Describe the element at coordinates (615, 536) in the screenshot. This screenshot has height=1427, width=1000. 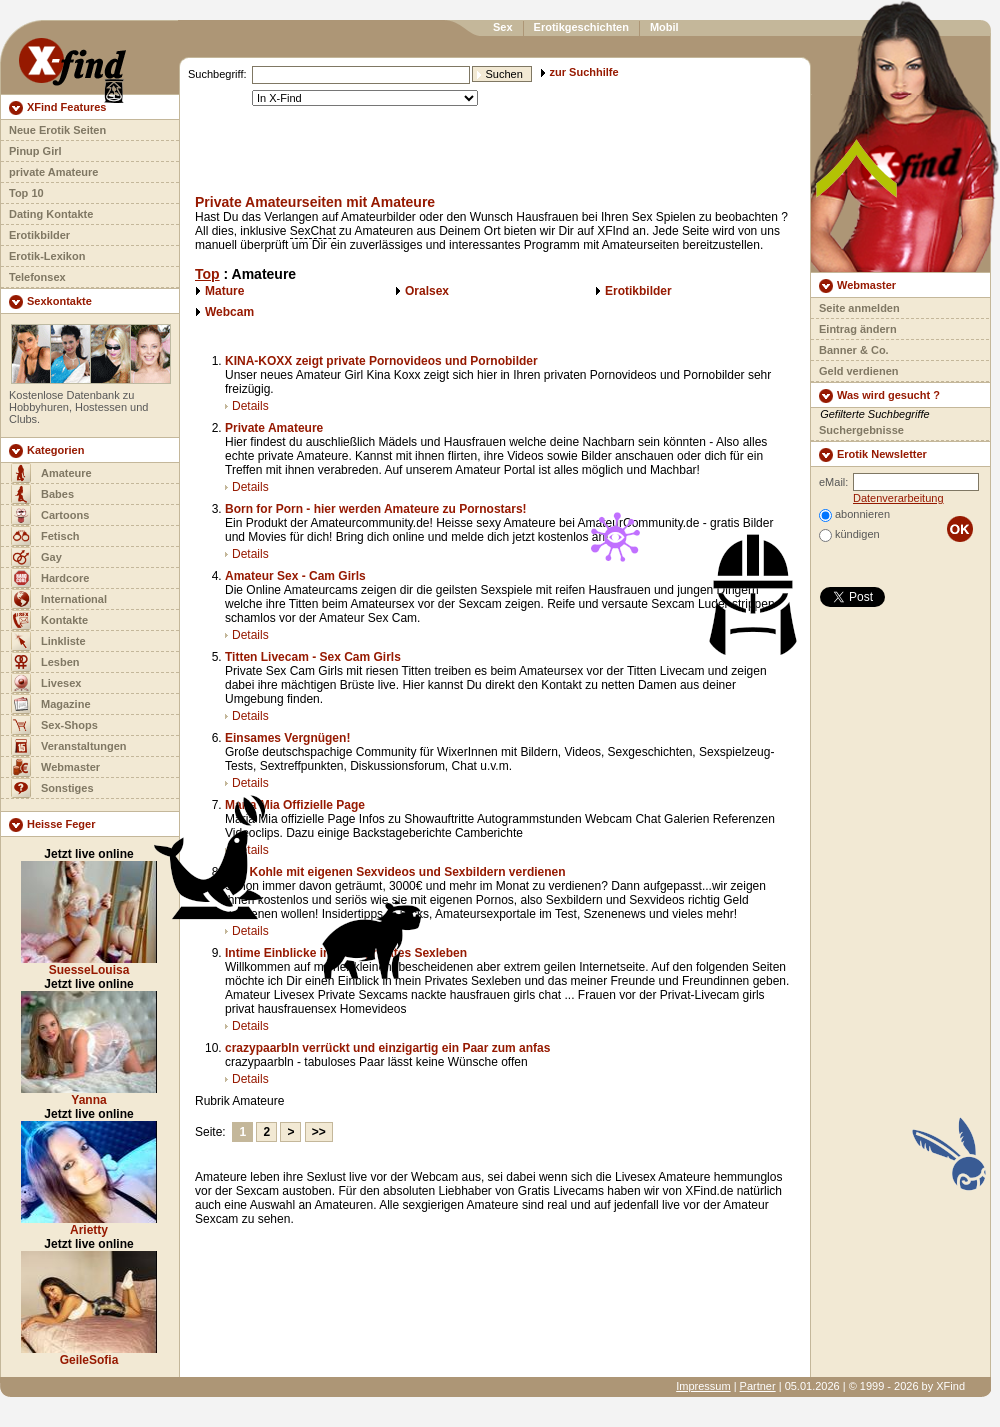
I see `a quirky or playful weather indicator for sunny conditions` at that location.